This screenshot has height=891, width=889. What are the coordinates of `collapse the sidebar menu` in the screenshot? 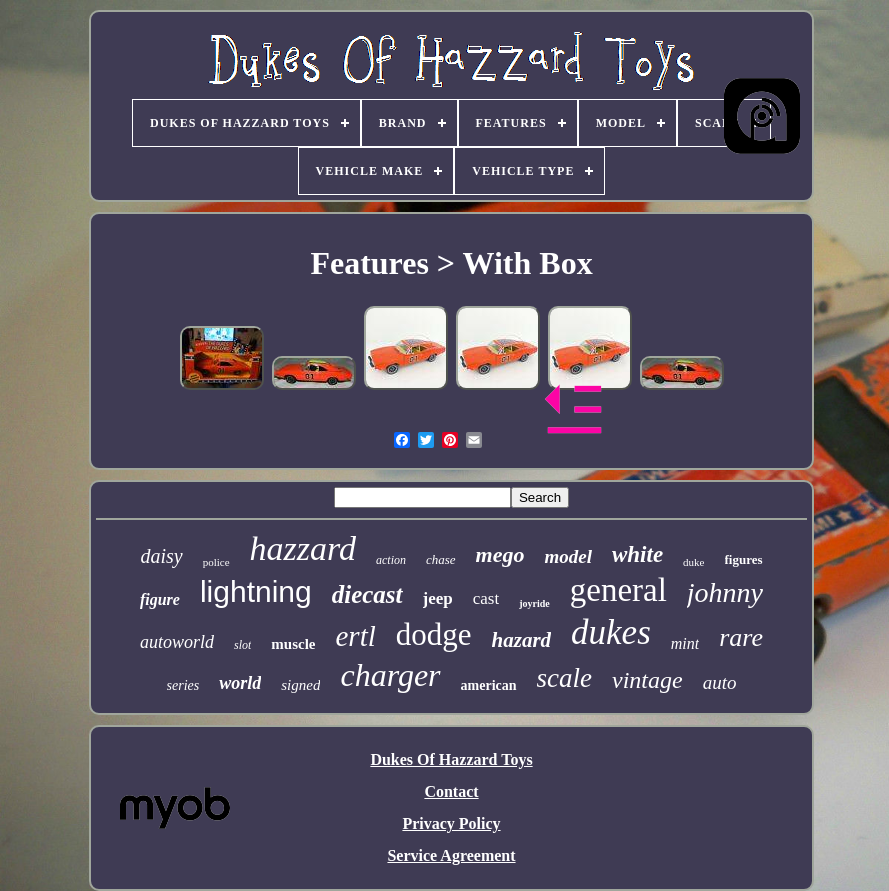 It's located at (574, 409).